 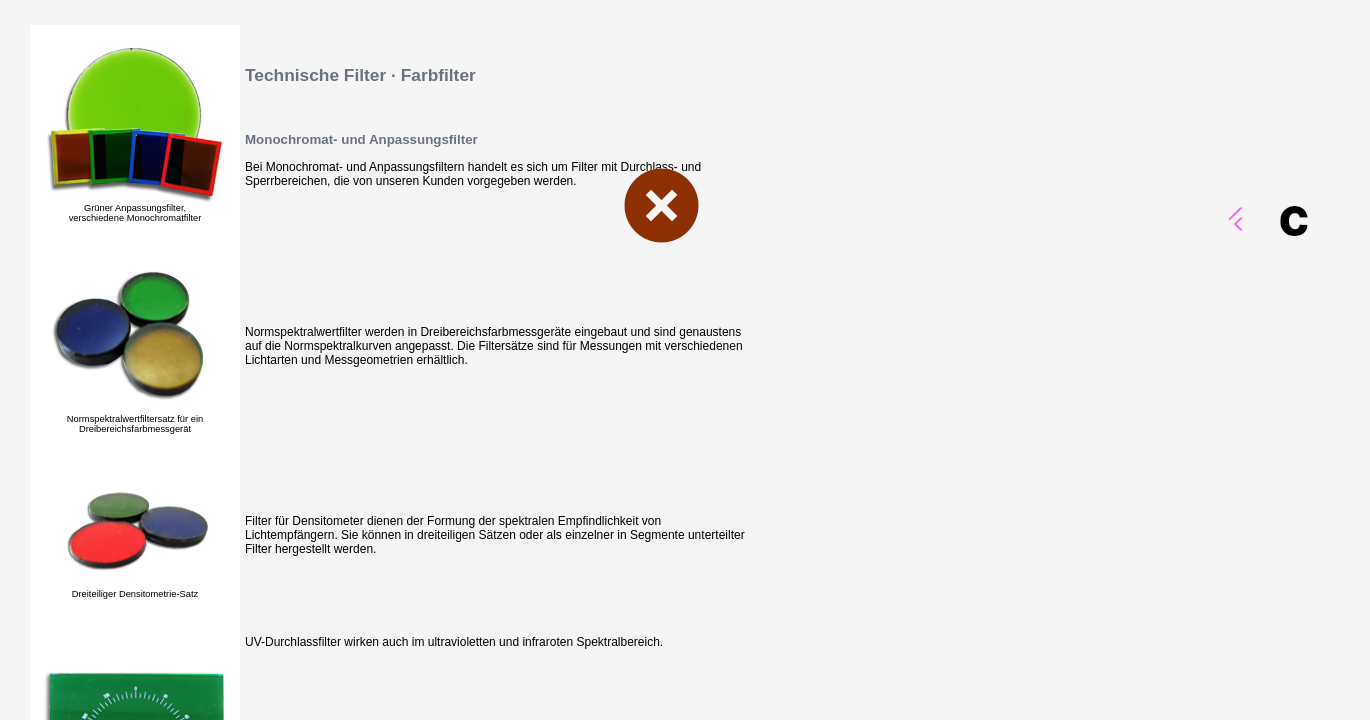 I want to click on close or dismiss a dialog, so click(x=661, y=205).